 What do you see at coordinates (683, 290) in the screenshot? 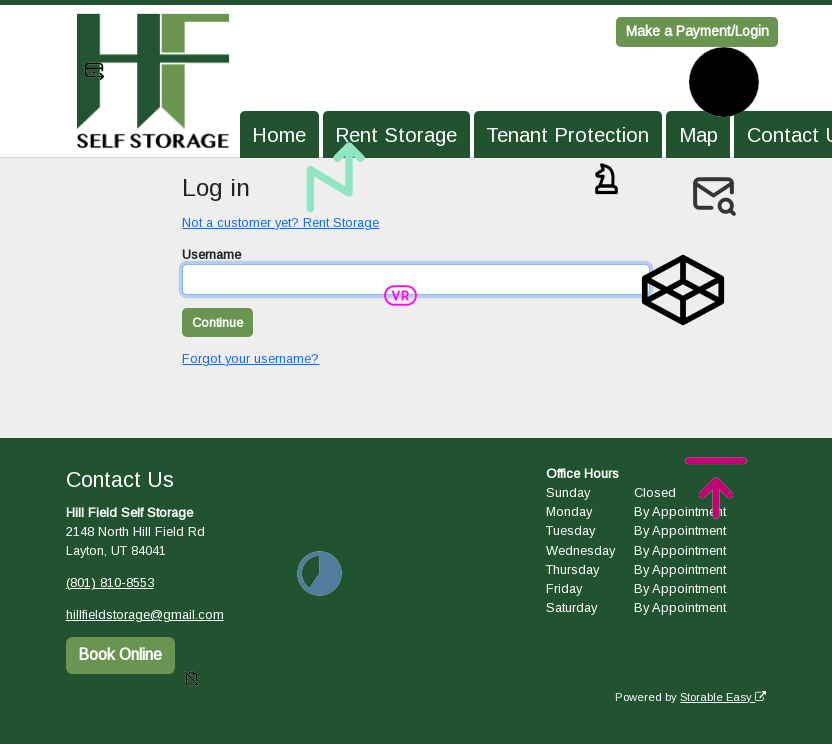
I see `open CodePen profile or projects` at bounding box center [683, 290].